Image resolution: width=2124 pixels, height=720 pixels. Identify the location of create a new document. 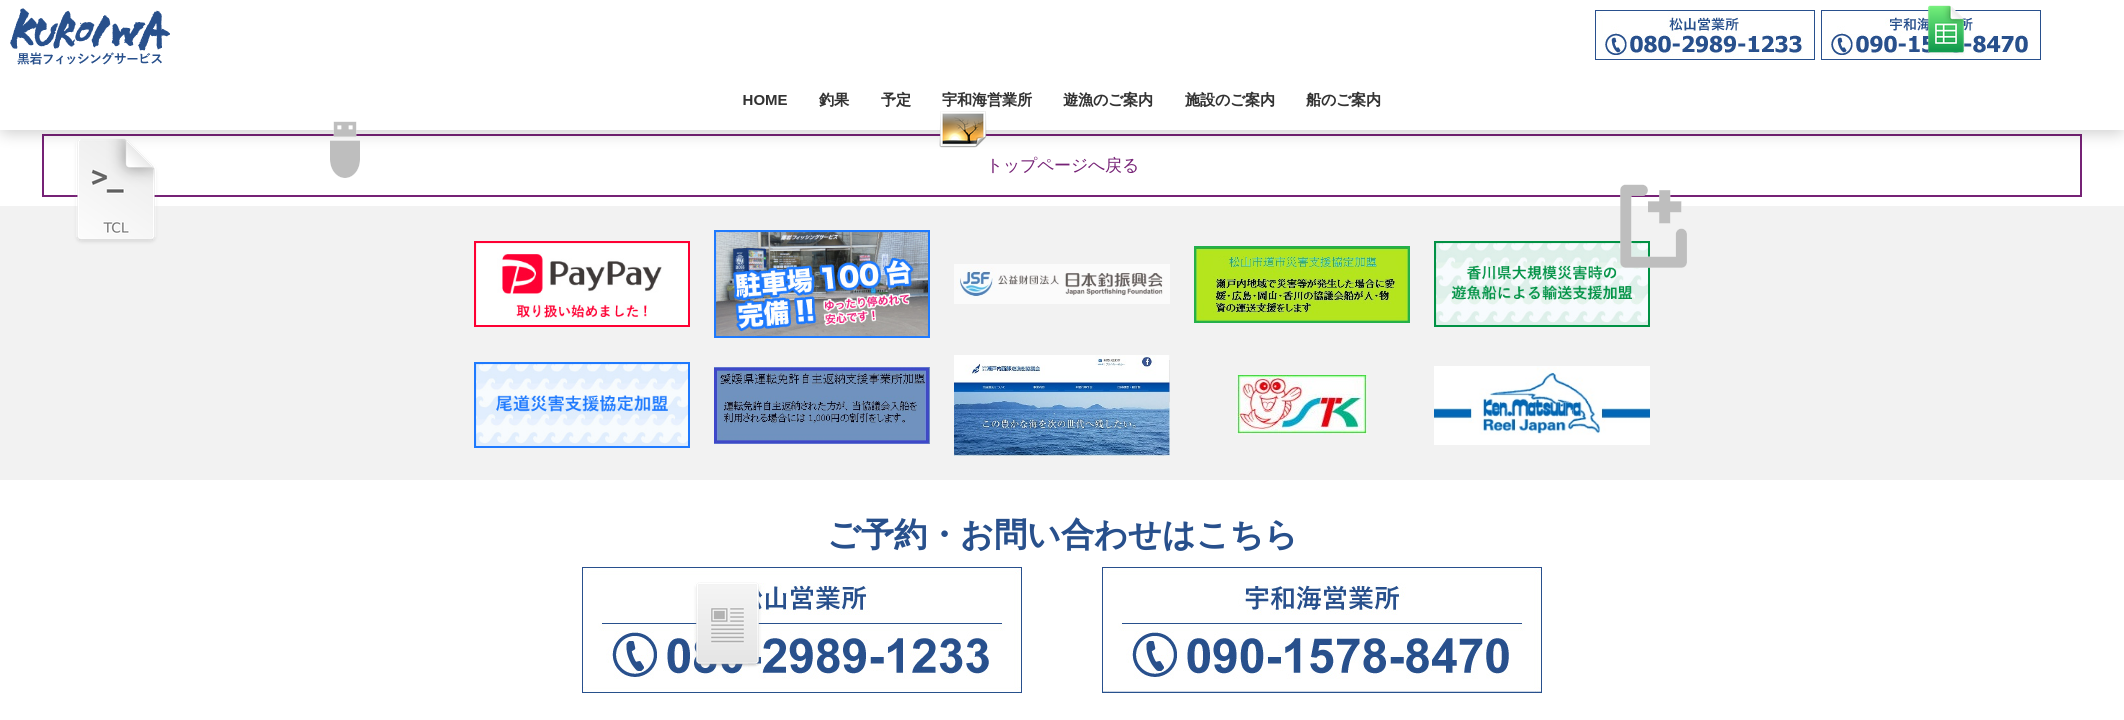
(1653, 223).